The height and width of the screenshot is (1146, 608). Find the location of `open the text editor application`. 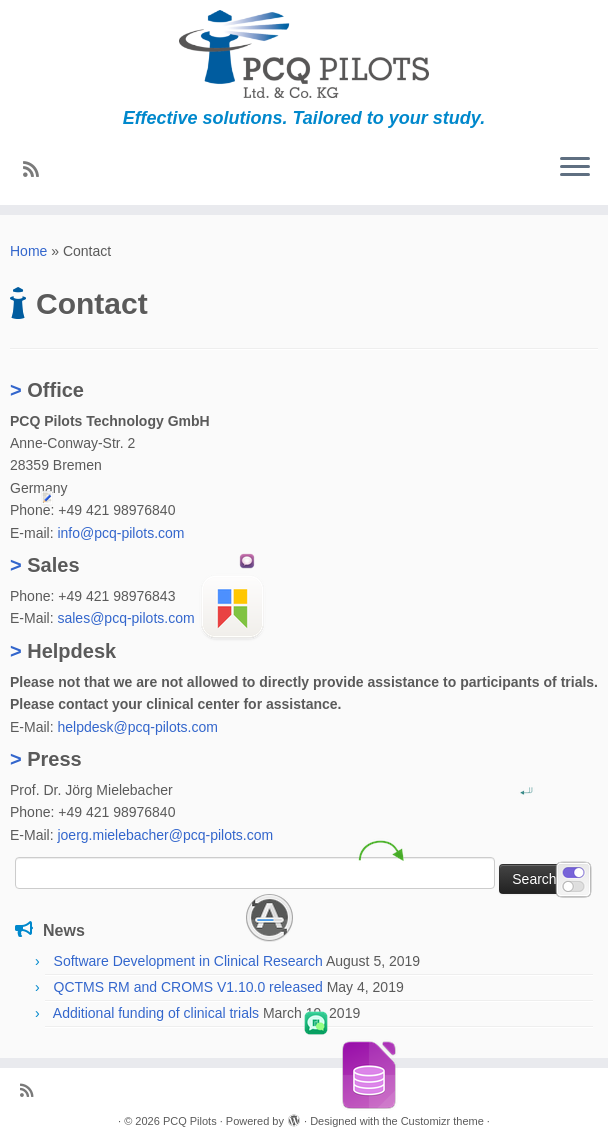

open the text editor application is located at coordinates (47, 498).